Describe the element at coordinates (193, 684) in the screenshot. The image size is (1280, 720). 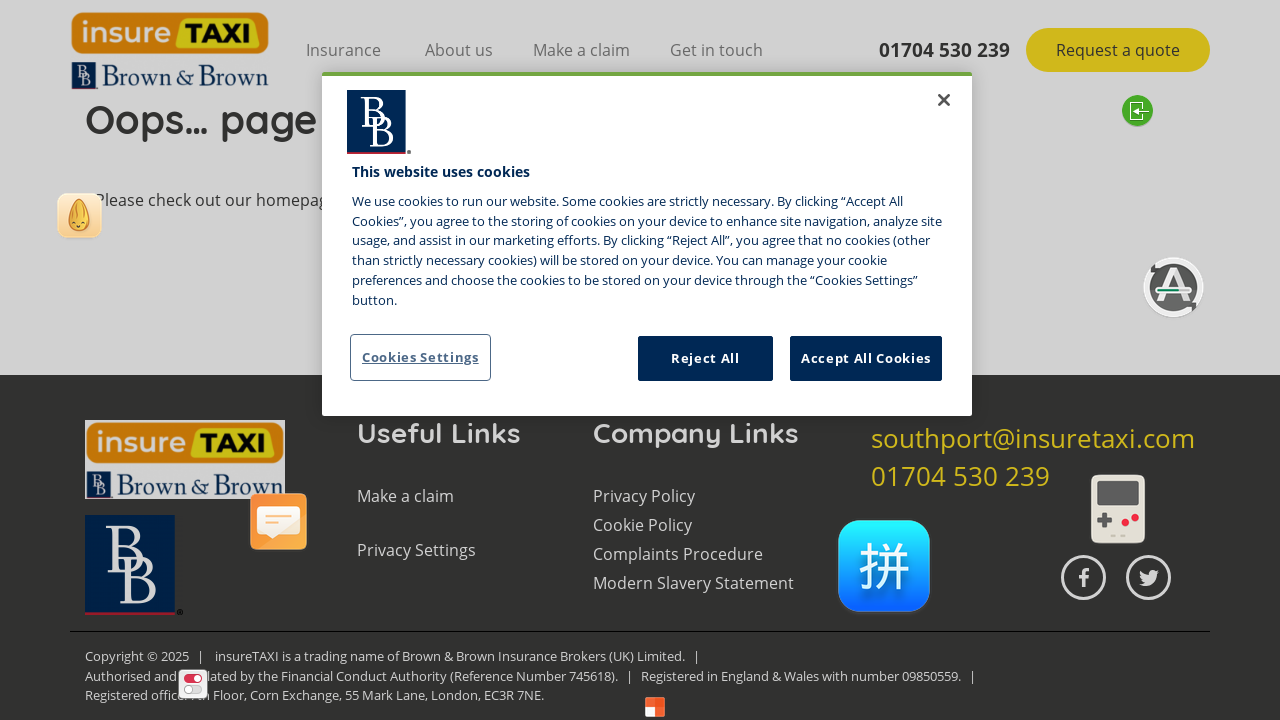
I see `open desktop preferences or settings` at that location.